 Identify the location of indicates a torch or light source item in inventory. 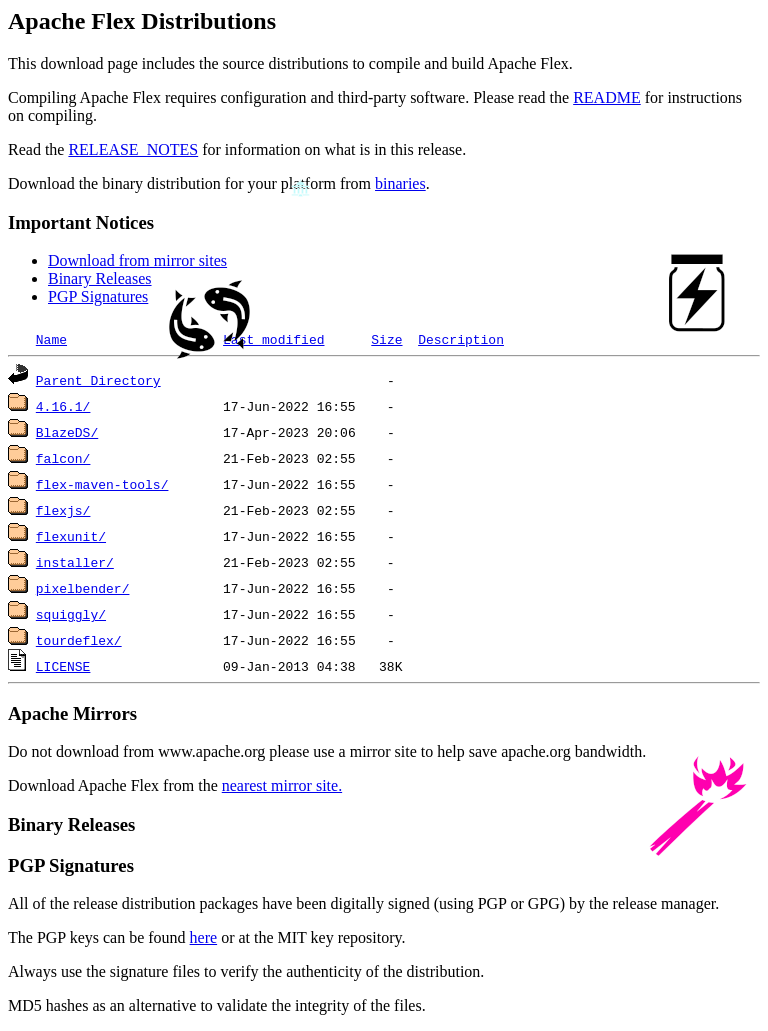
(698, 806).